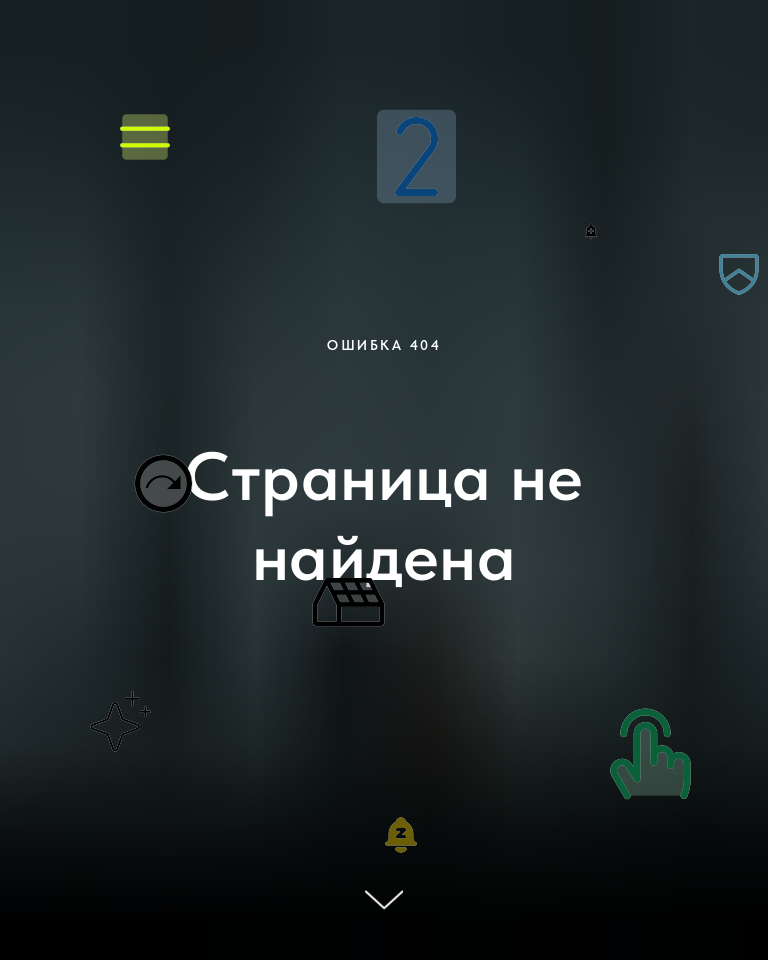 This screenshot has width=768, height=960. I want to click on skip to the next scheduled item or plan, so click(163, 483).